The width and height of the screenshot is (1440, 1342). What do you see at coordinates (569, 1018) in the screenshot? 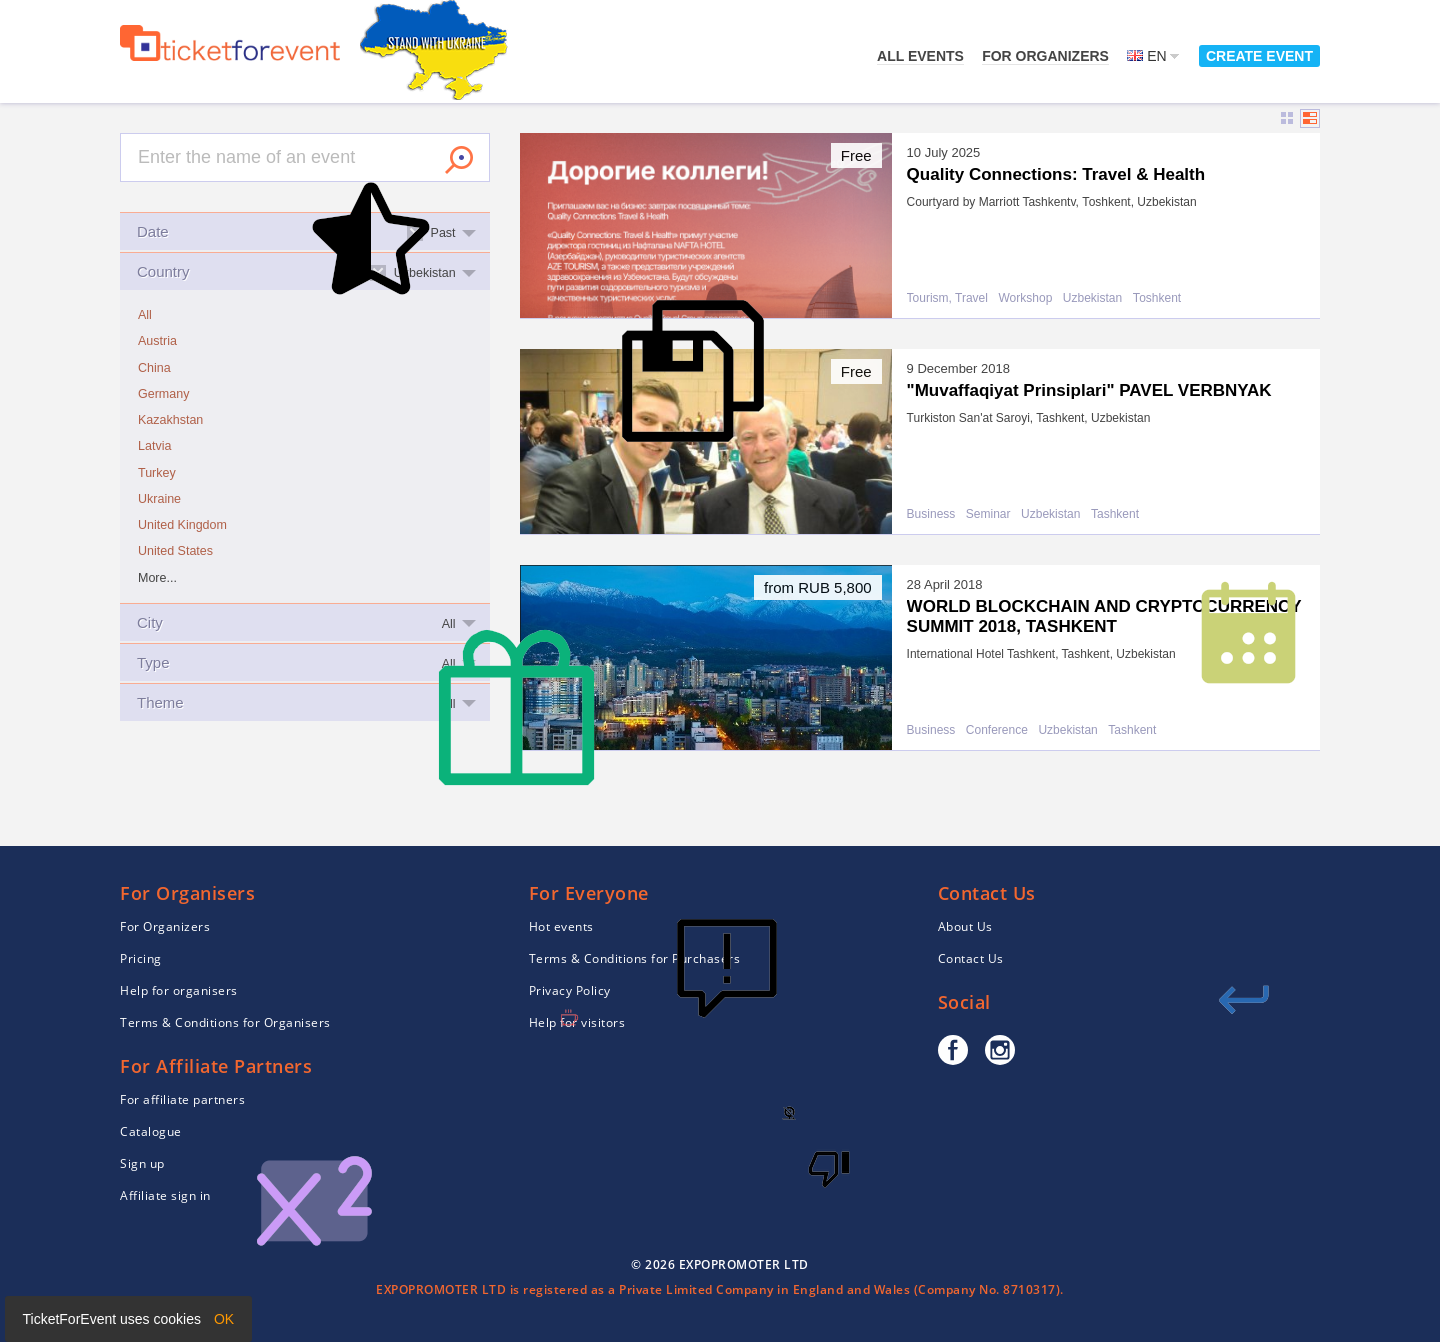
I see `find nearby coffee shops or cafes` at bounding box center [569, 1018].